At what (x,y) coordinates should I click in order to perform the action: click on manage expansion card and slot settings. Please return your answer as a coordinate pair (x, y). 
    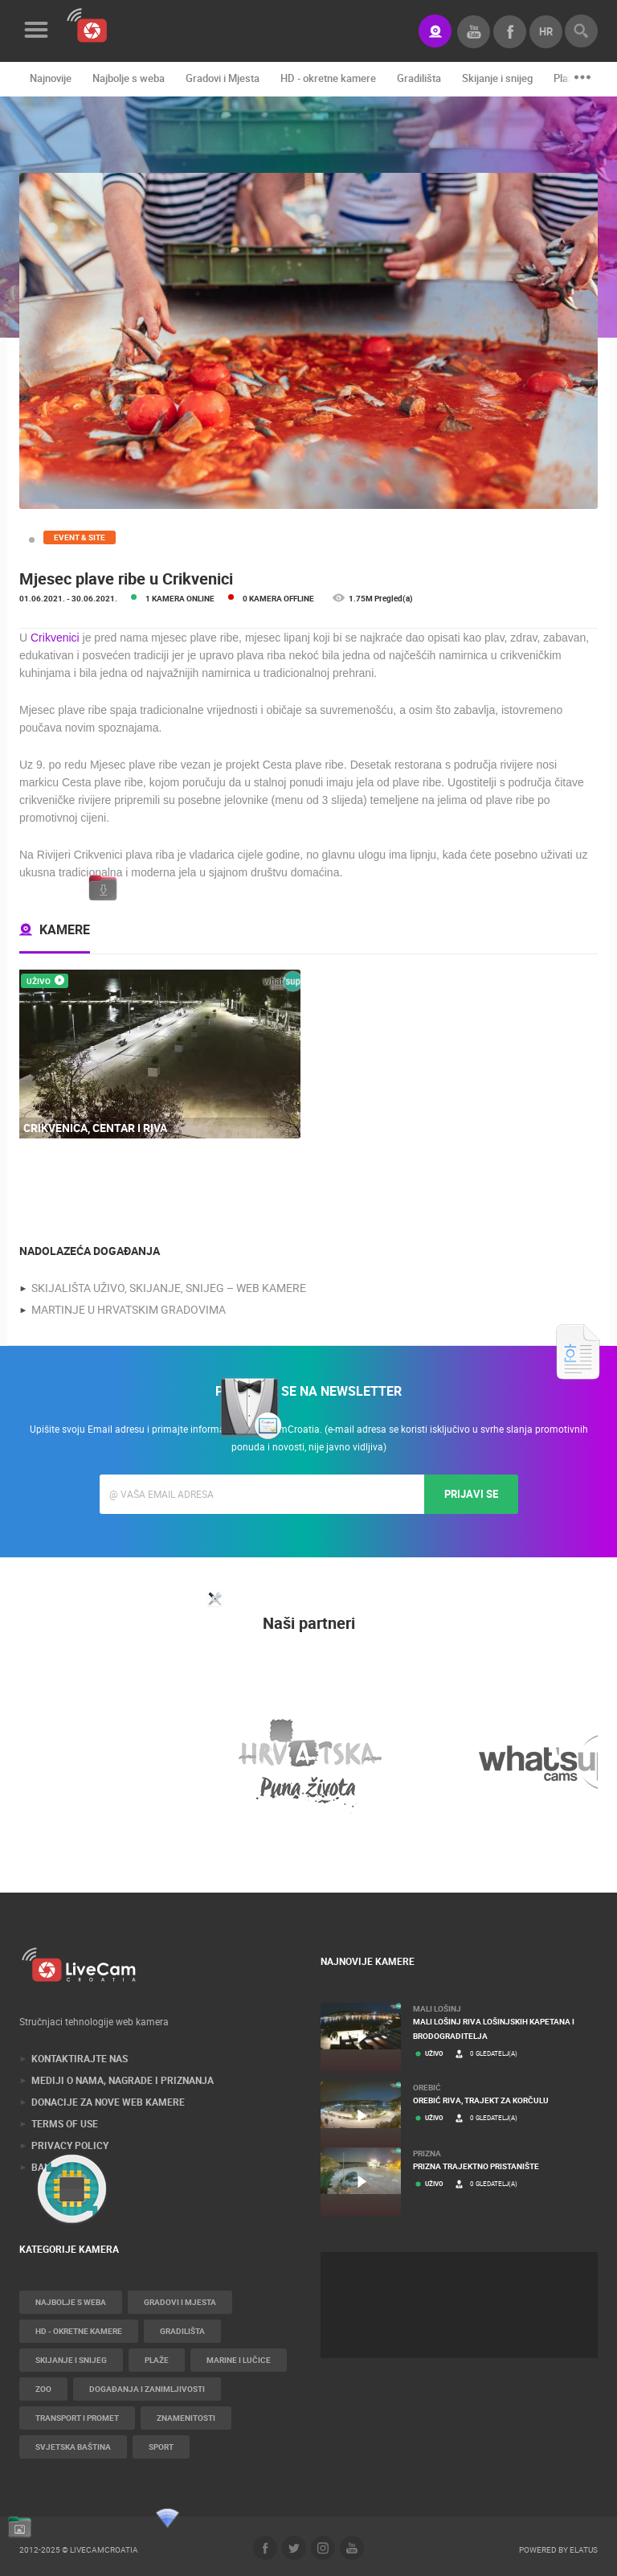
    Looking at the image, I should click on (215, 1598).